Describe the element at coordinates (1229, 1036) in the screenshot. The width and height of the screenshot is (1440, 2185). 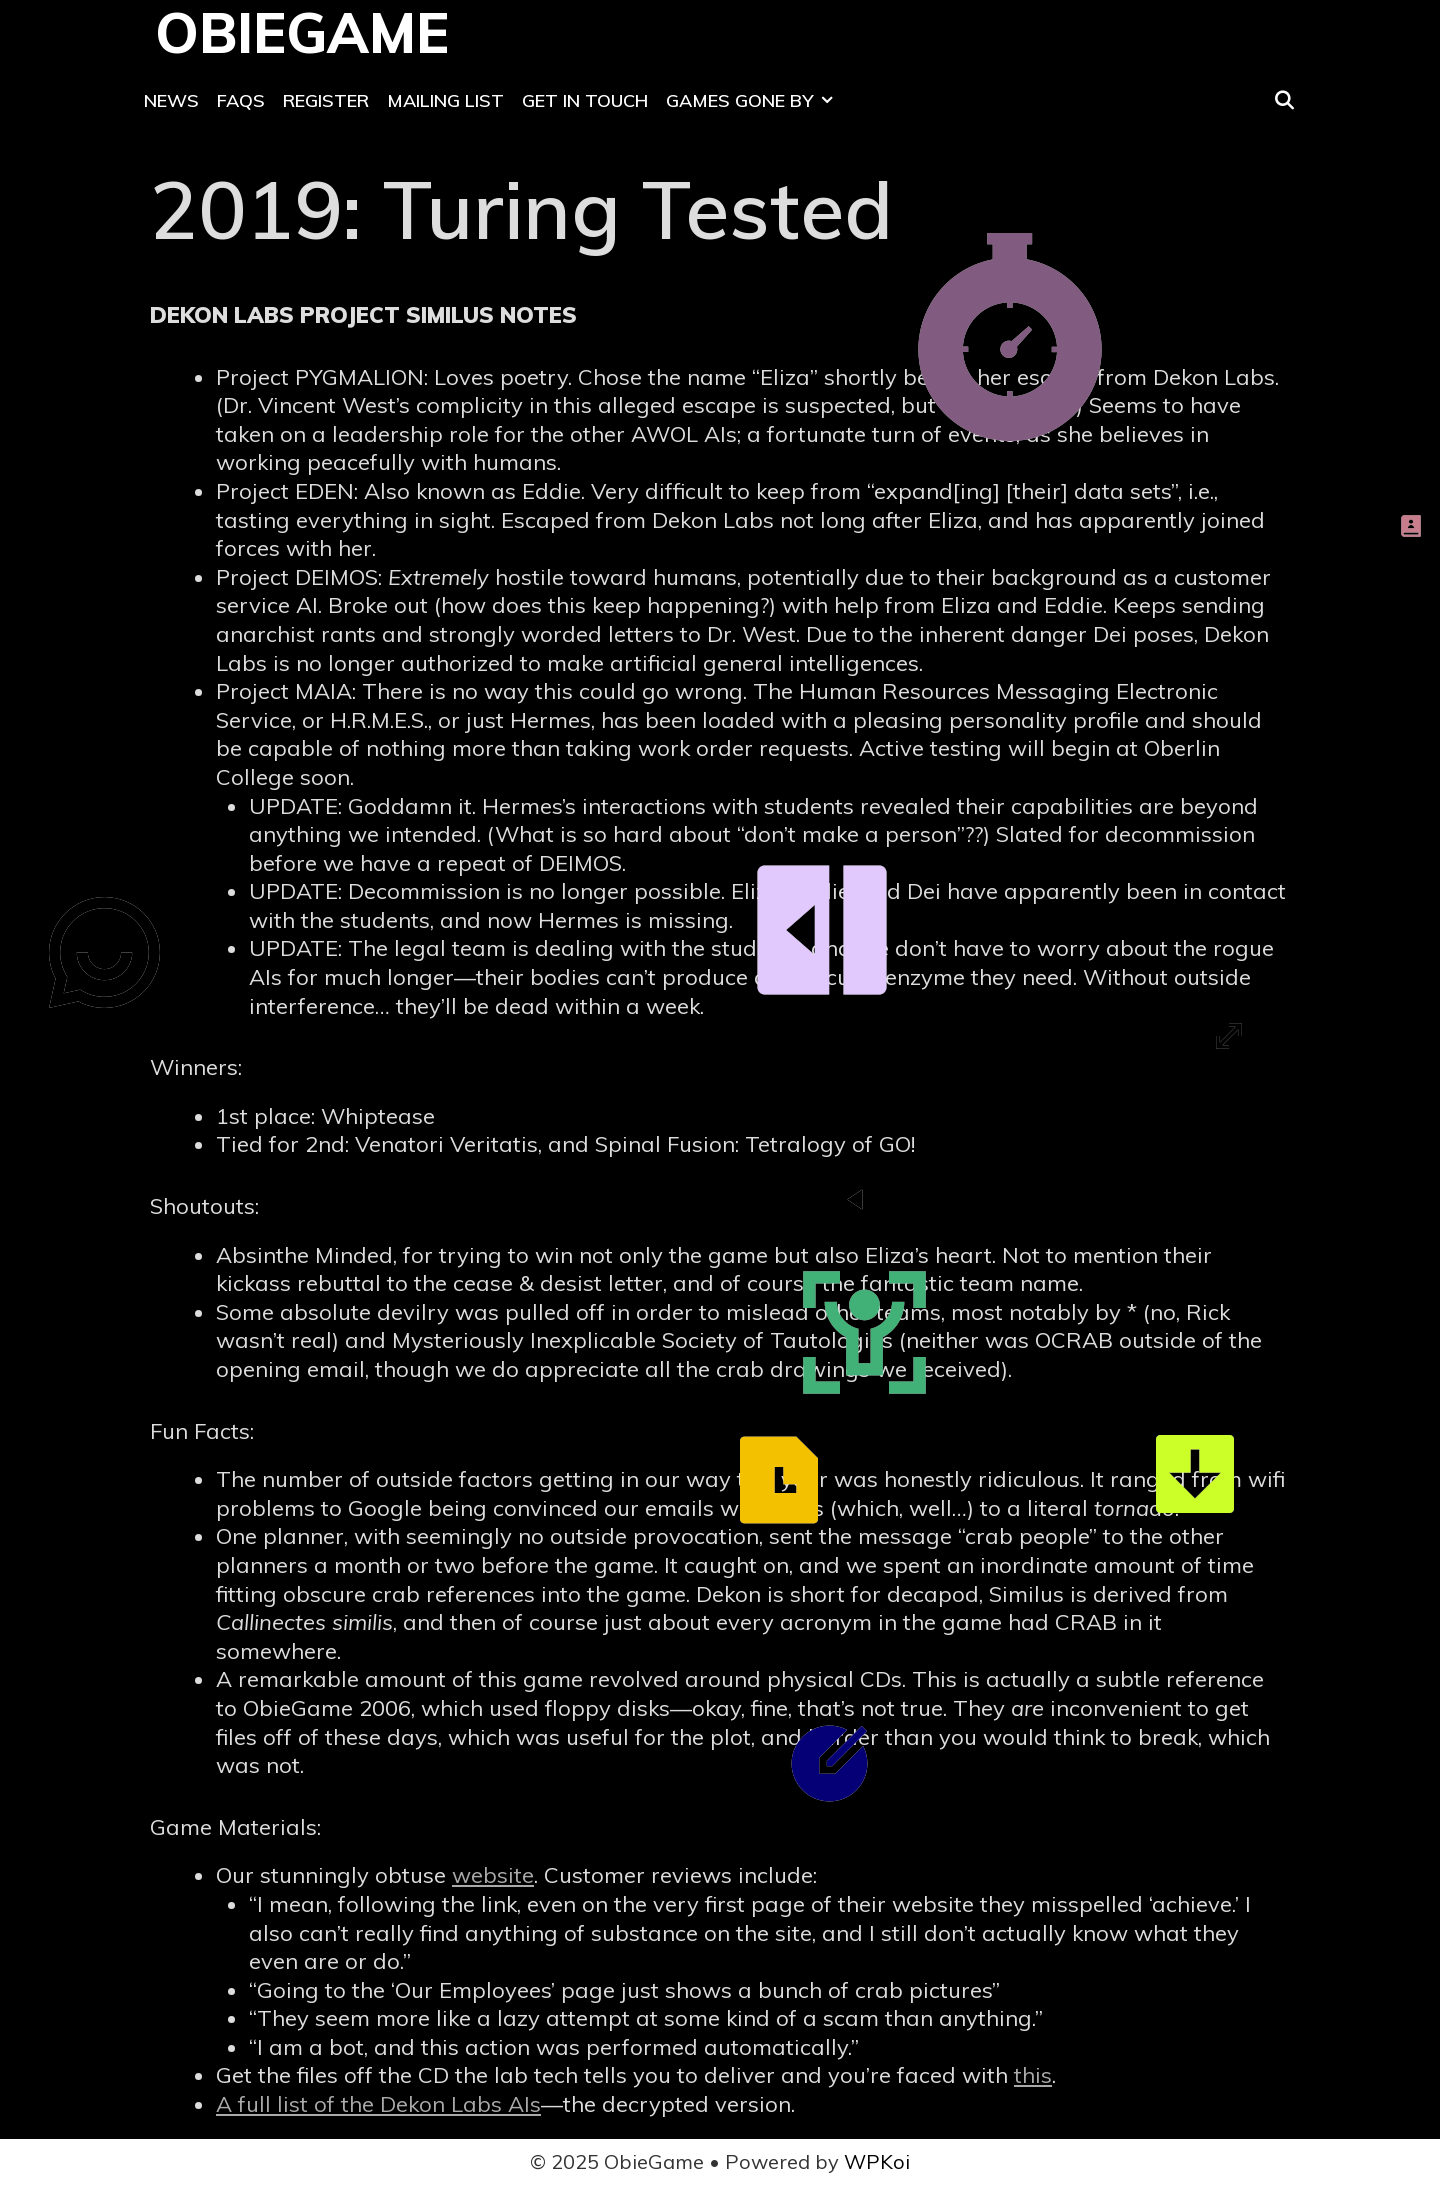
I see `expand content to full screen` at that location.